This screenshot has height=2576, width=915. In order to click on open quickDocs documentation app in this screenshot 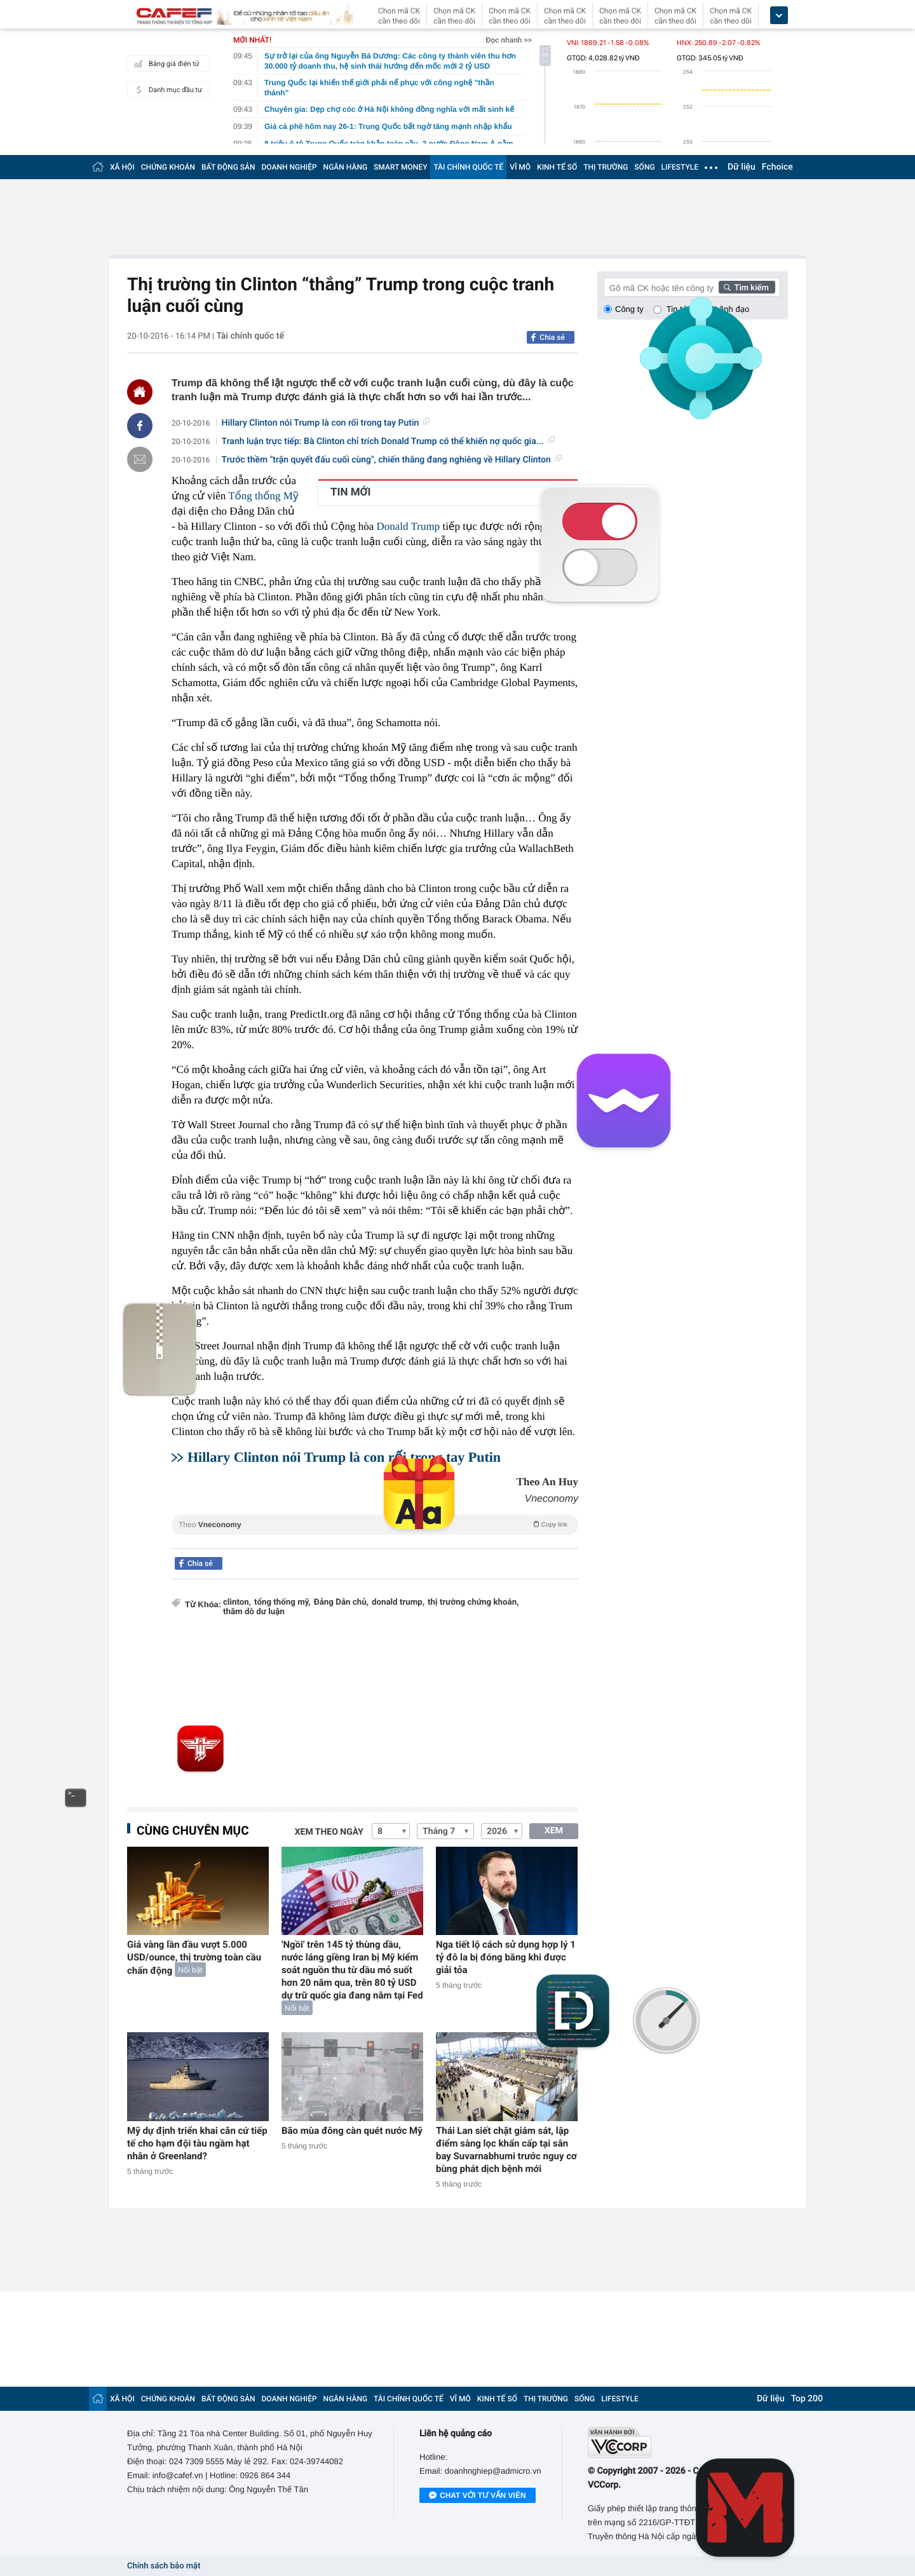, I will do `click(573, 2011)`.